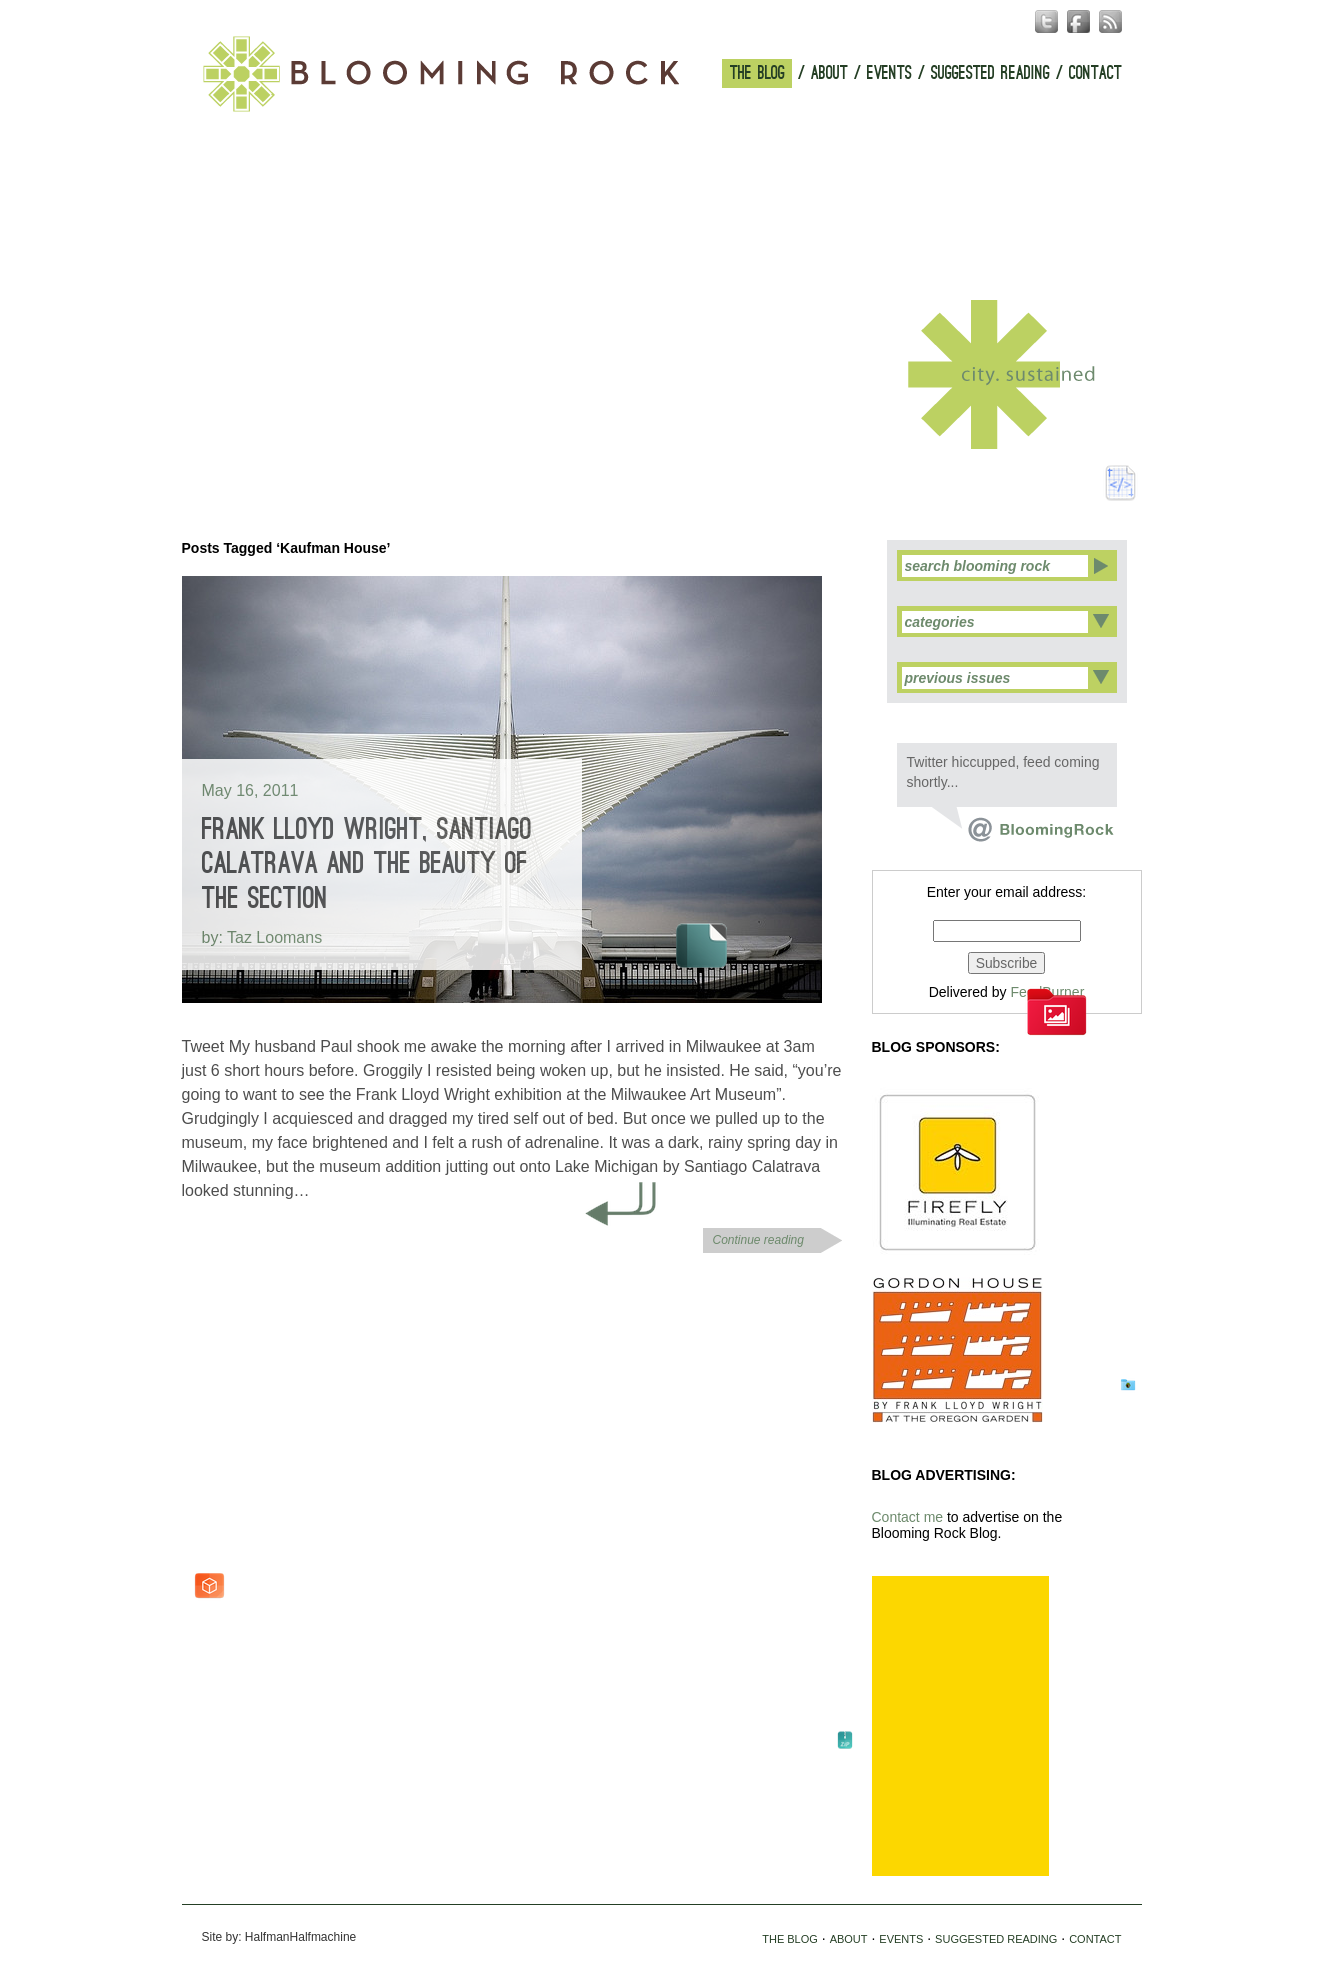 This screenshot has width=1323, height=1986. What do you see at coordinates (845, 1740) in the screenshot?
I see `open a compressed zip archive` at bounding box center [845, 1740].